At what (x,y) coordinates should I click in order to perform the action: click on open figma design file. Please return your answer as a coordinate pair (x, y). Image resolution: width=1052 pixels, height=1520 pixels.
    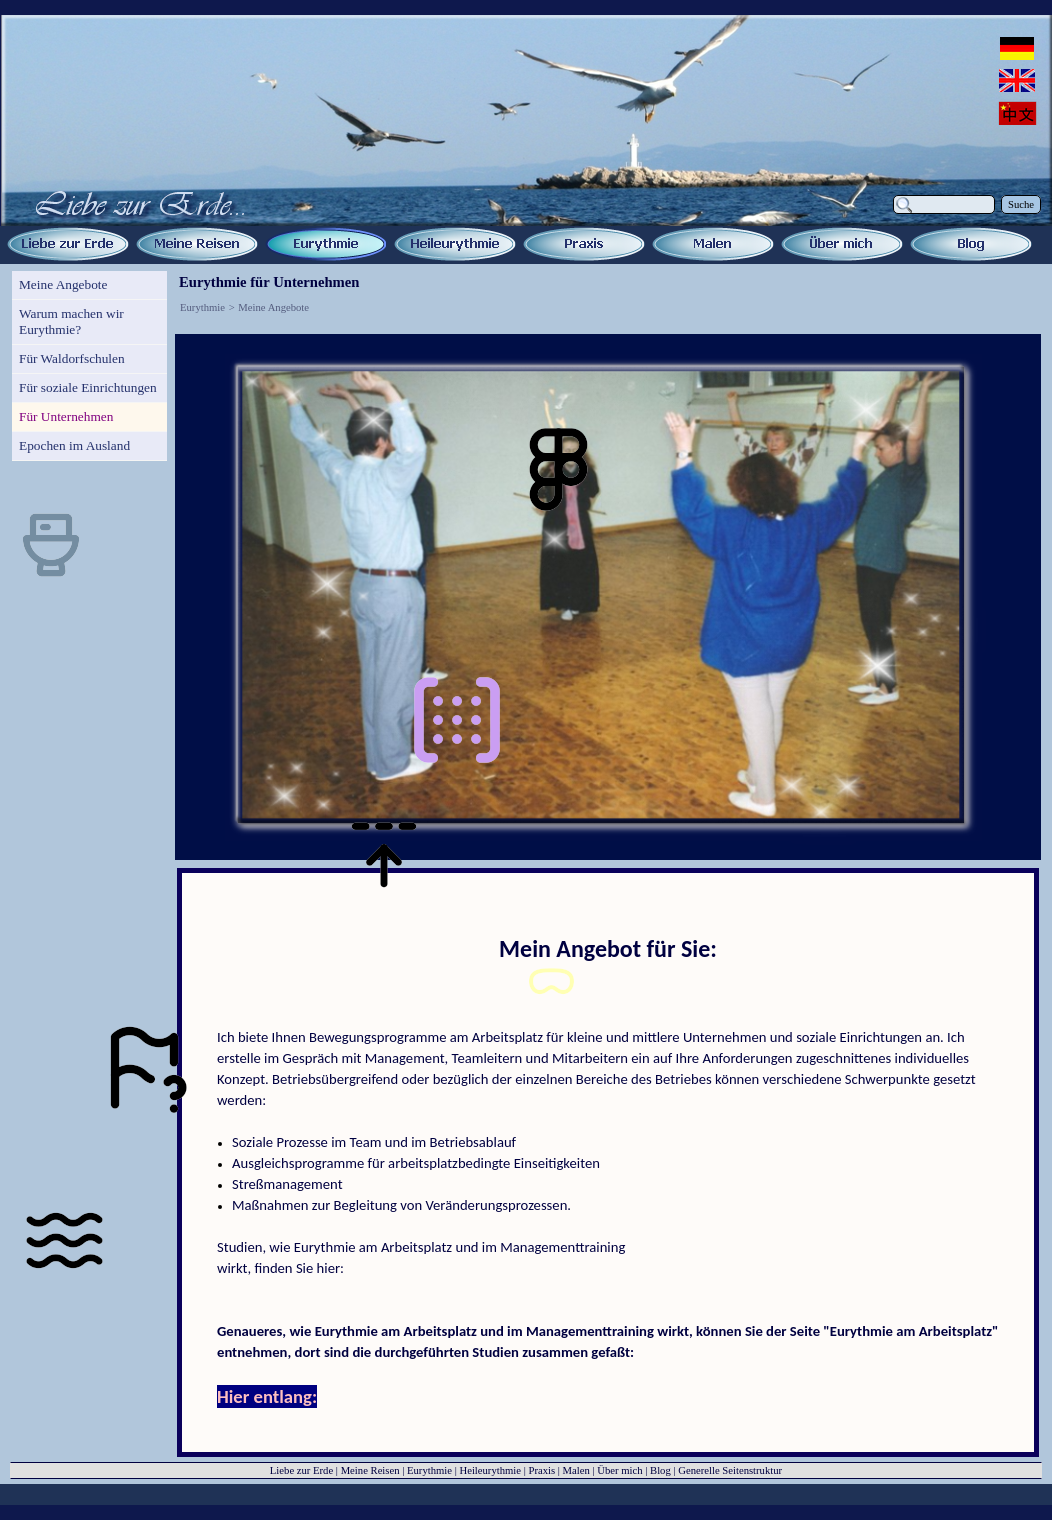
    Looking at the image, I should click on (558, 469).